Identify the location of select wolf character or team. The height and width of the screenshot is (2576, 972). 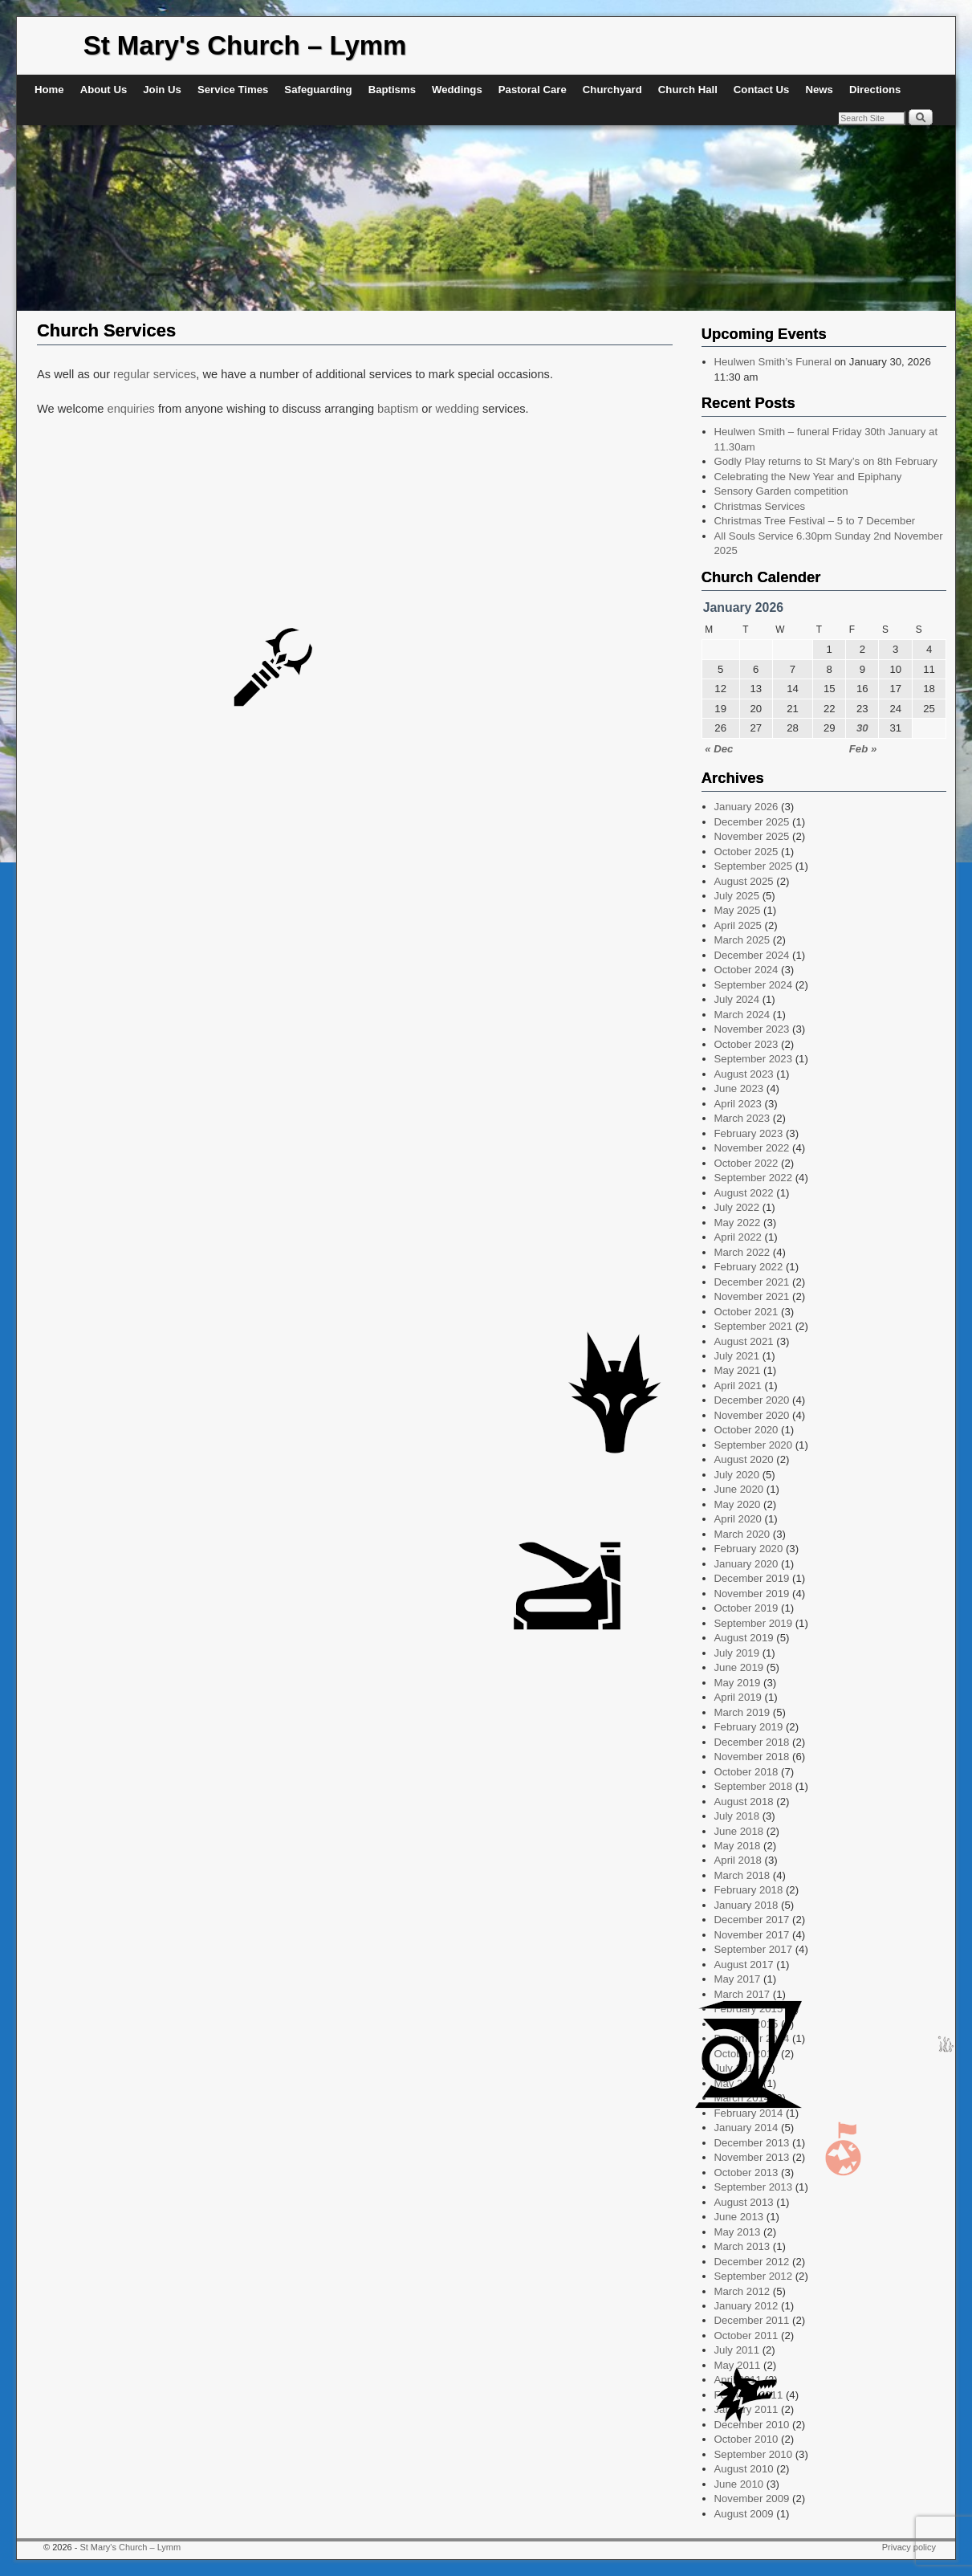
(746, 2395).